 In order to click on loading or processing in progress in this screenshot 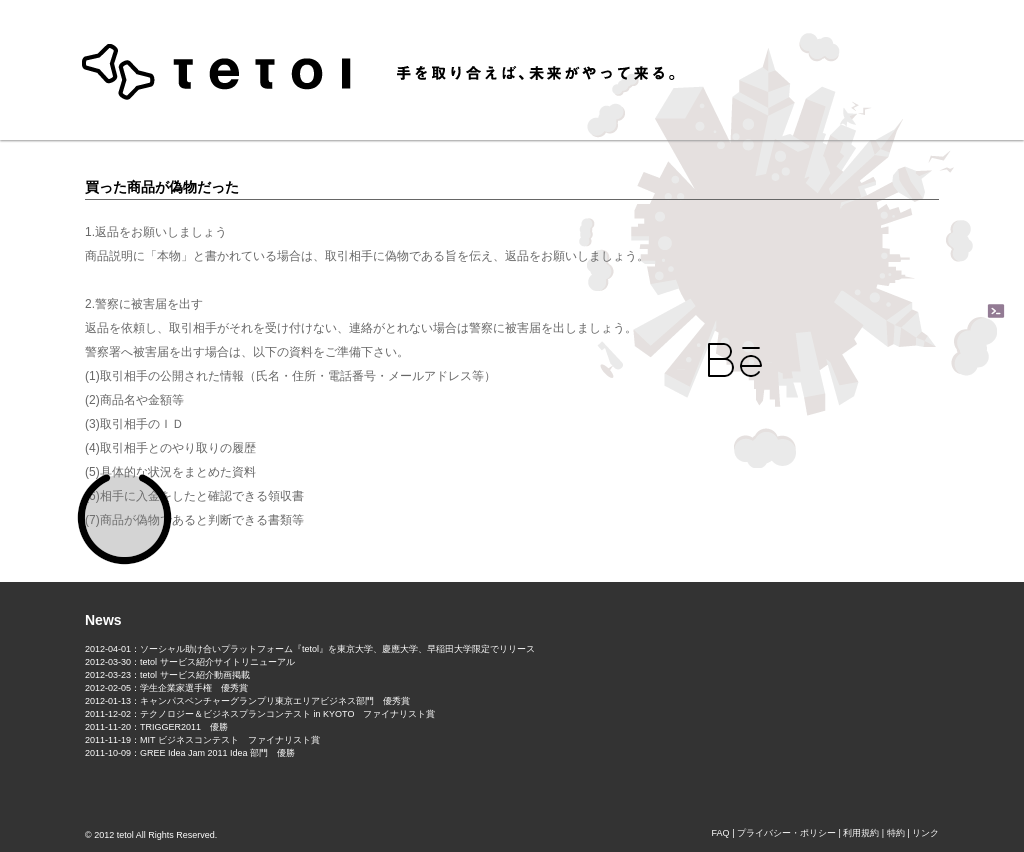, I will do `click(124, 517)`.